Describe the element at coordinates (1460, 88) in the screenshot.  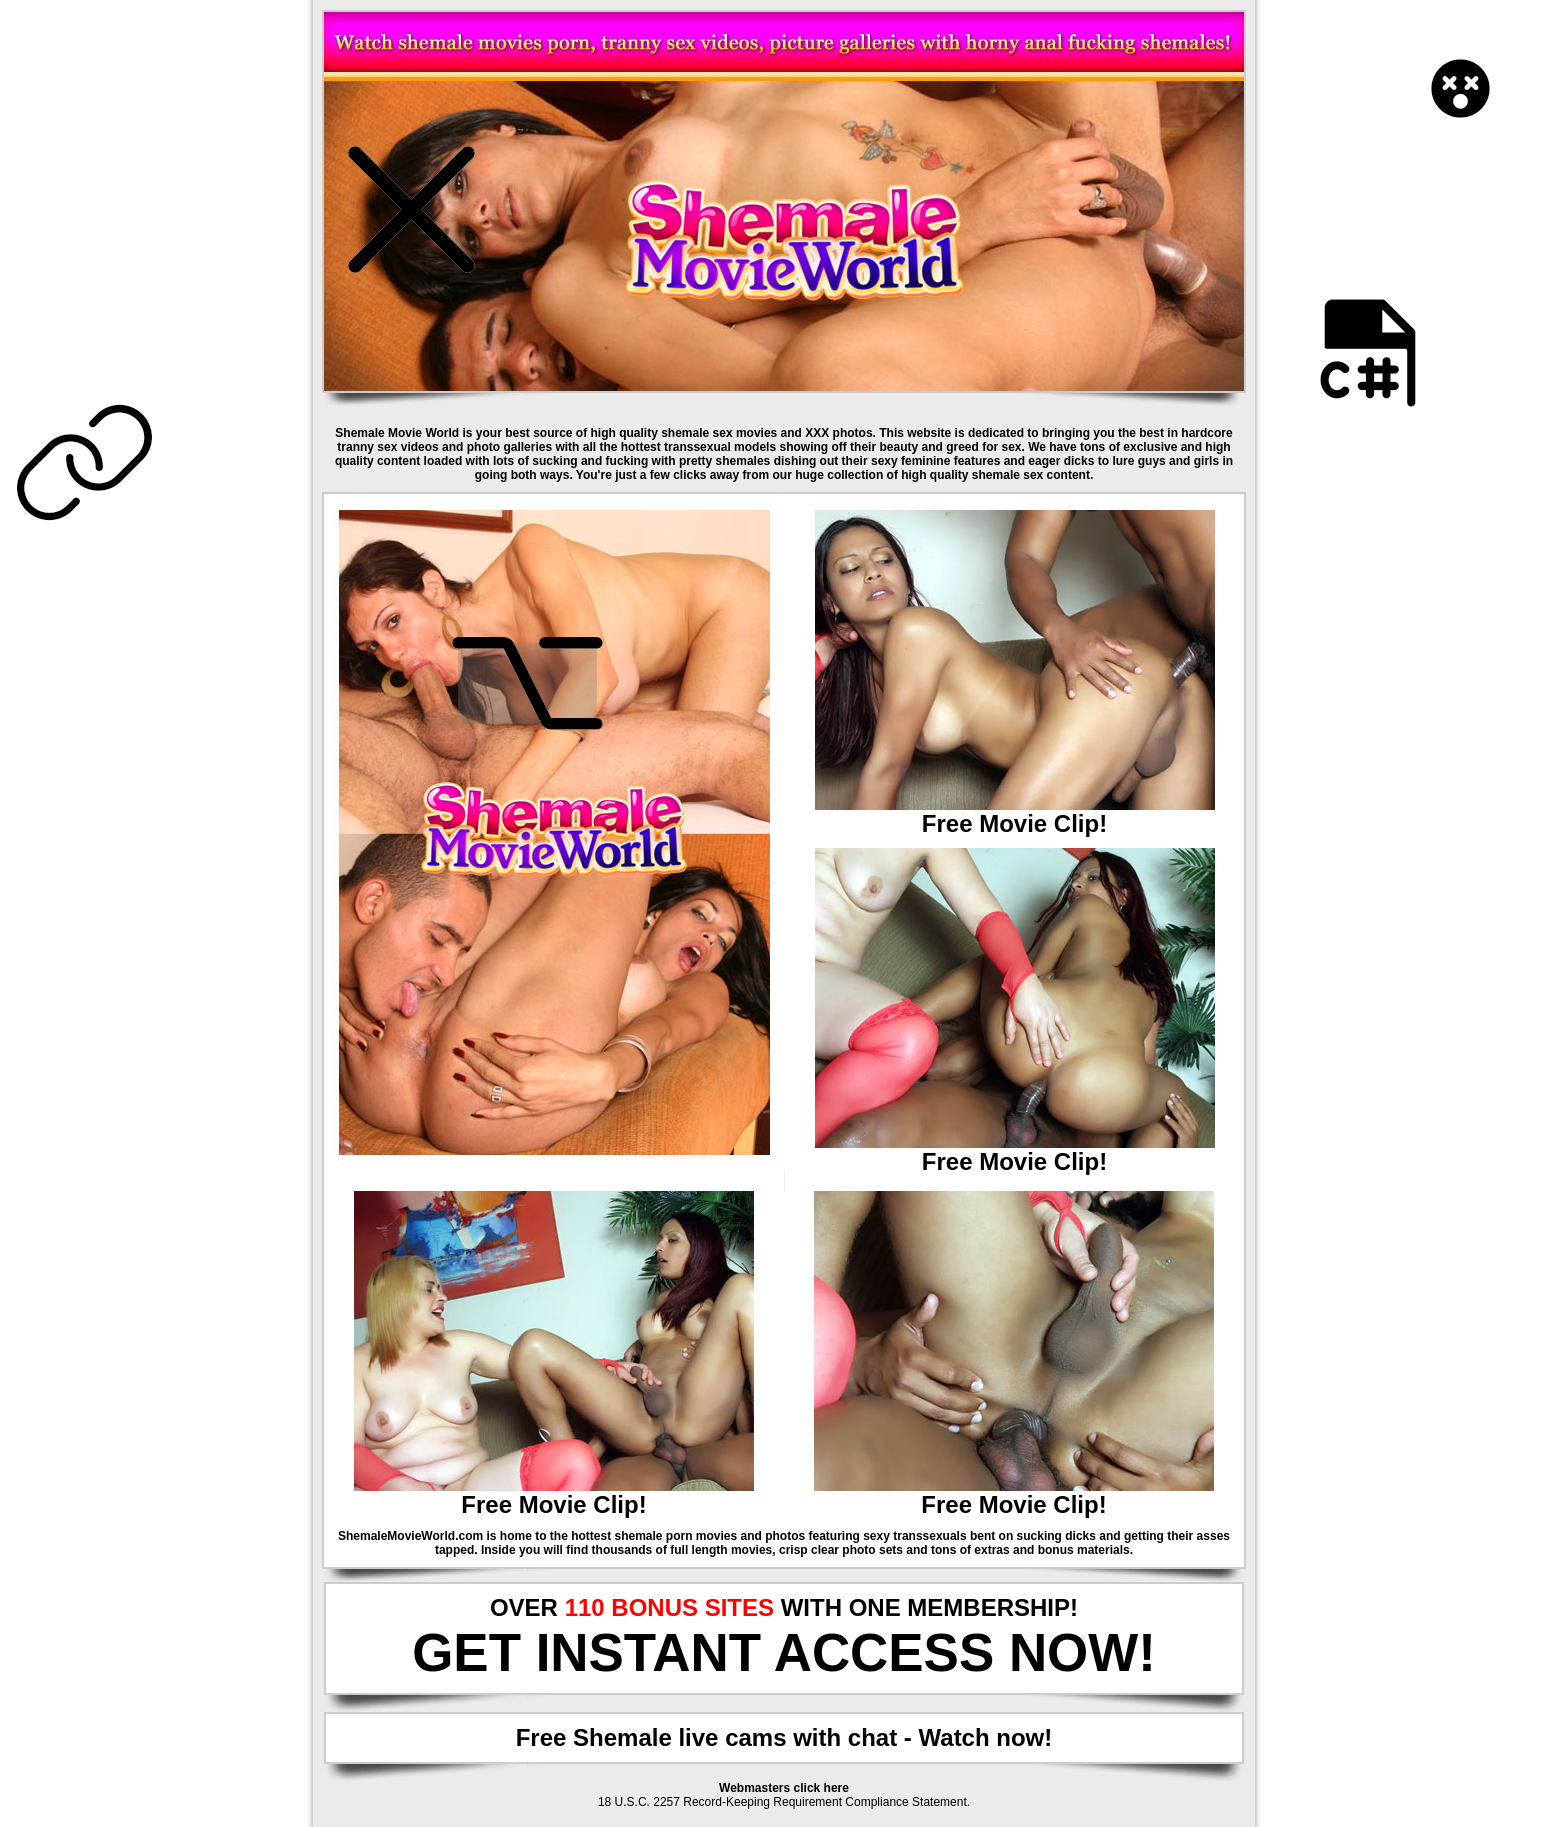
I see `indicates a confused or overwhelmed state` at that location.